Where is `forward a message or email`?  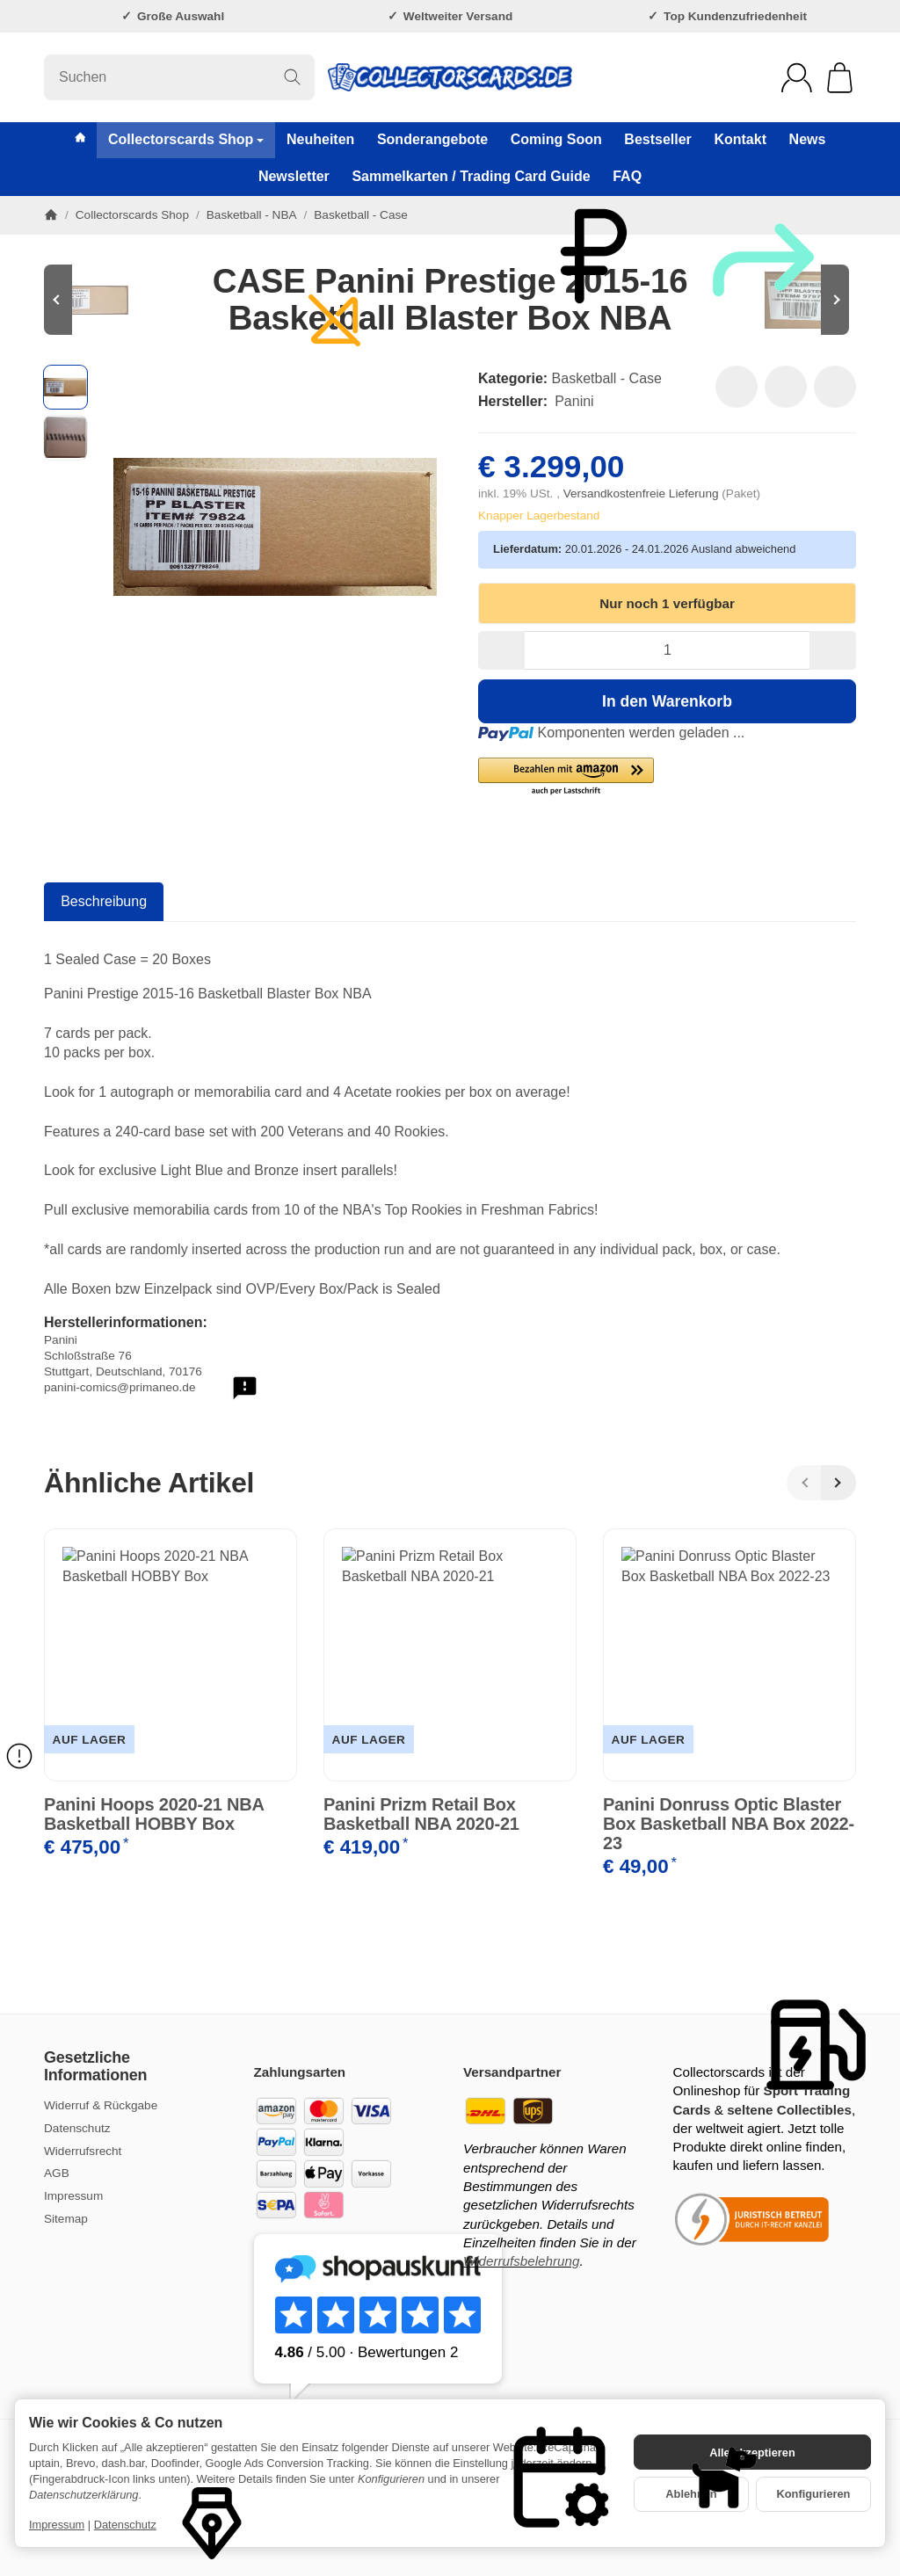 forward a message or email is located at coordinates (763, 257).